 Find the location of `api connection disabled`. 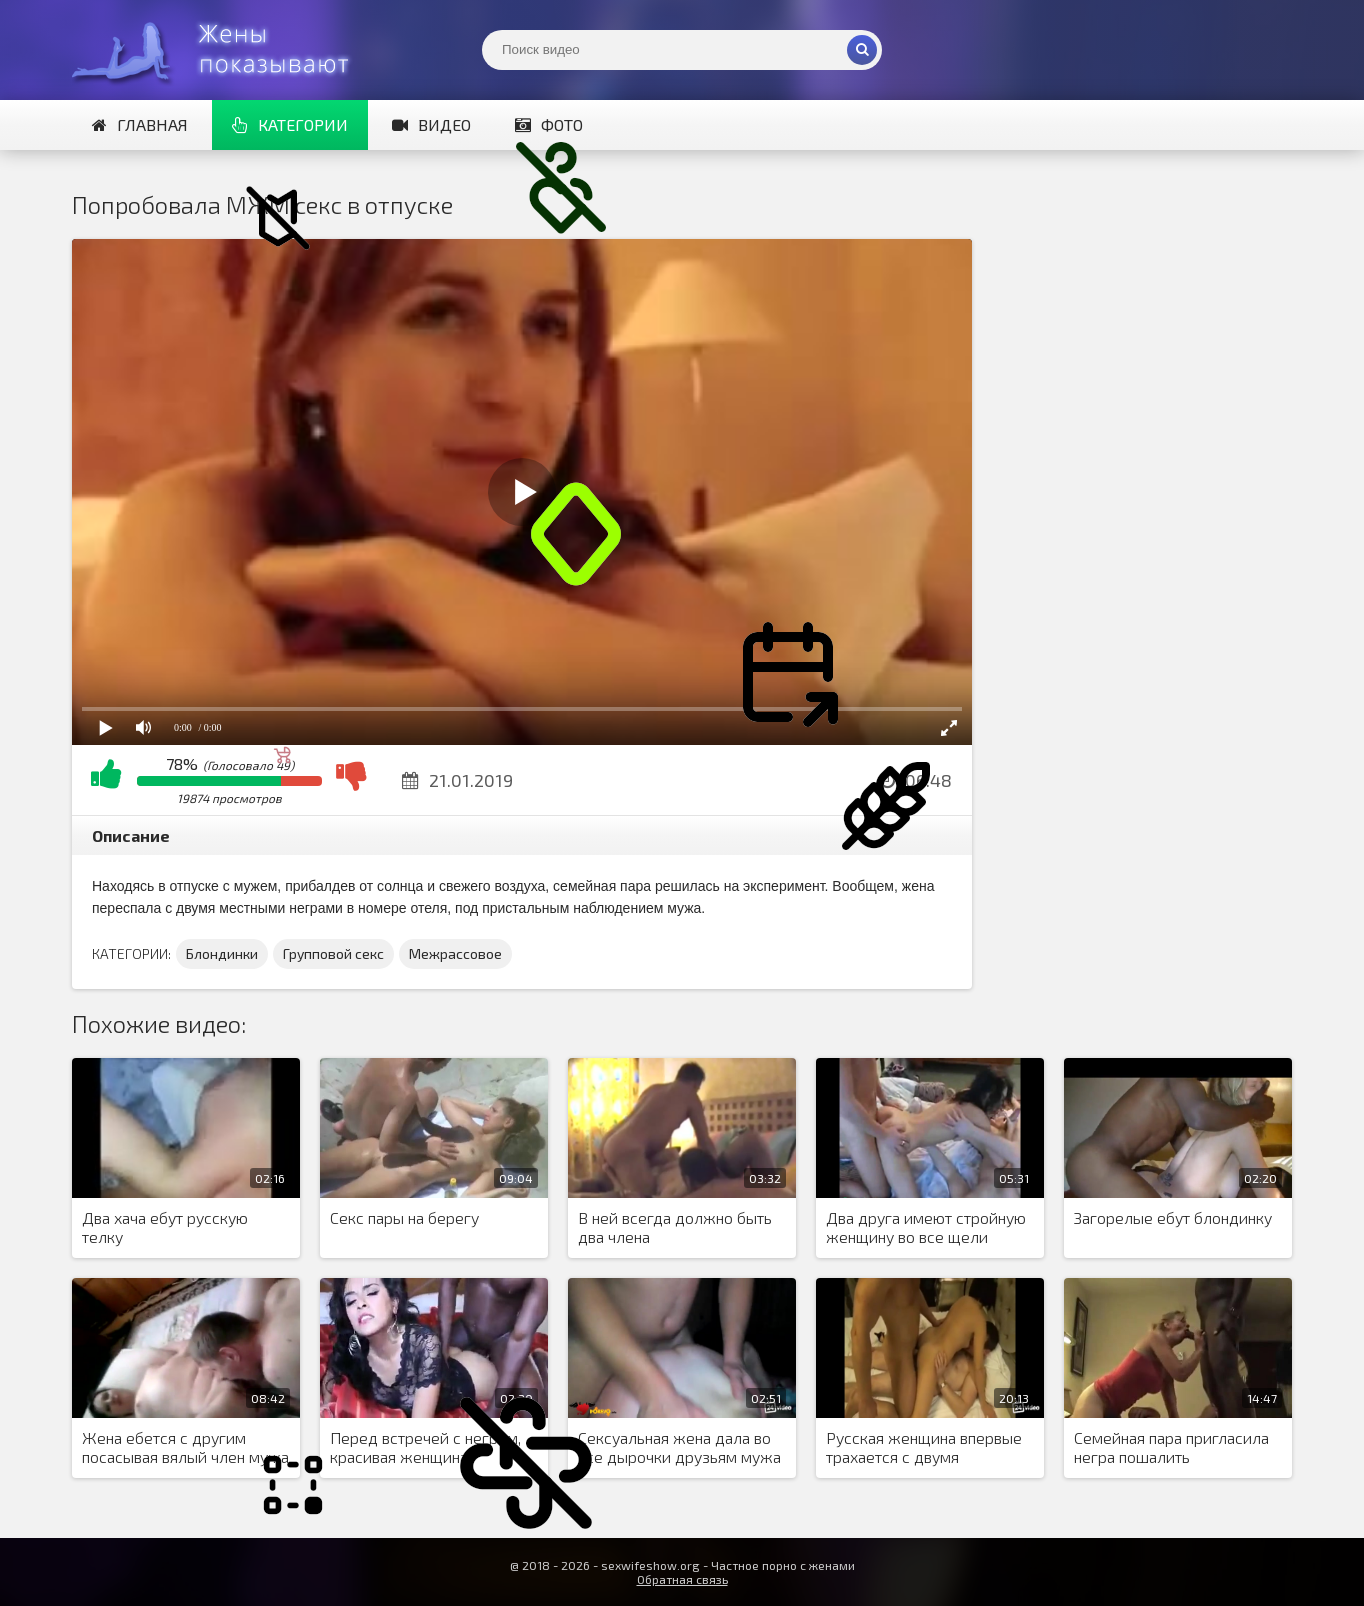

api connection disabled is located at coordinates (526, 1463).